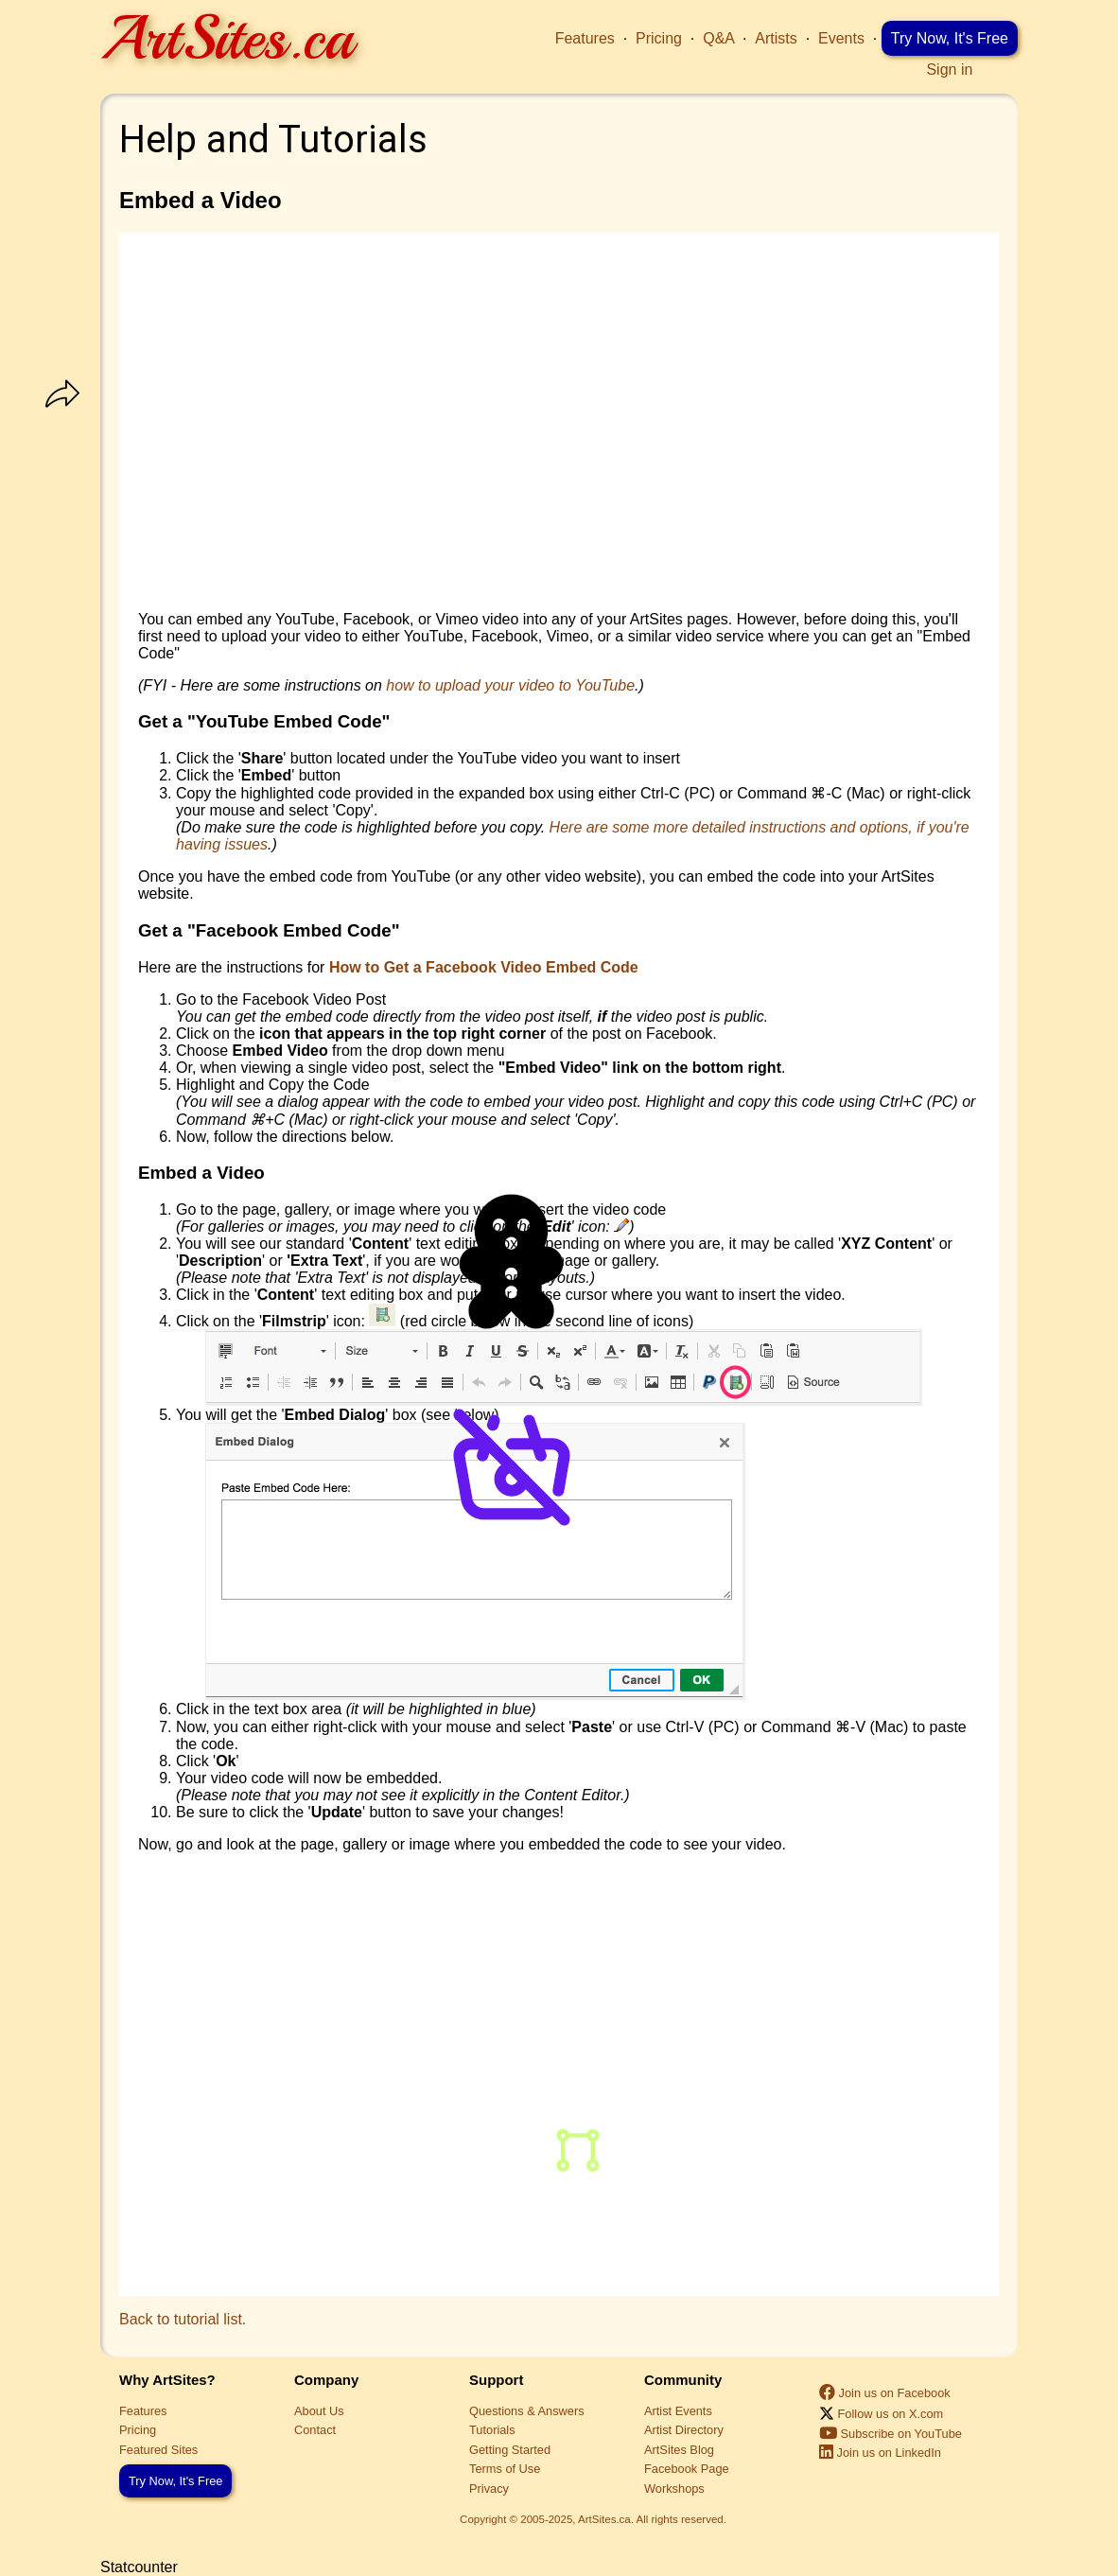 The image size is (1118, 2576). What do you see at coordinates (512, 1467) in the screenshot?
I see `item unavailable for purchase` at bounding box center [512, 1467].